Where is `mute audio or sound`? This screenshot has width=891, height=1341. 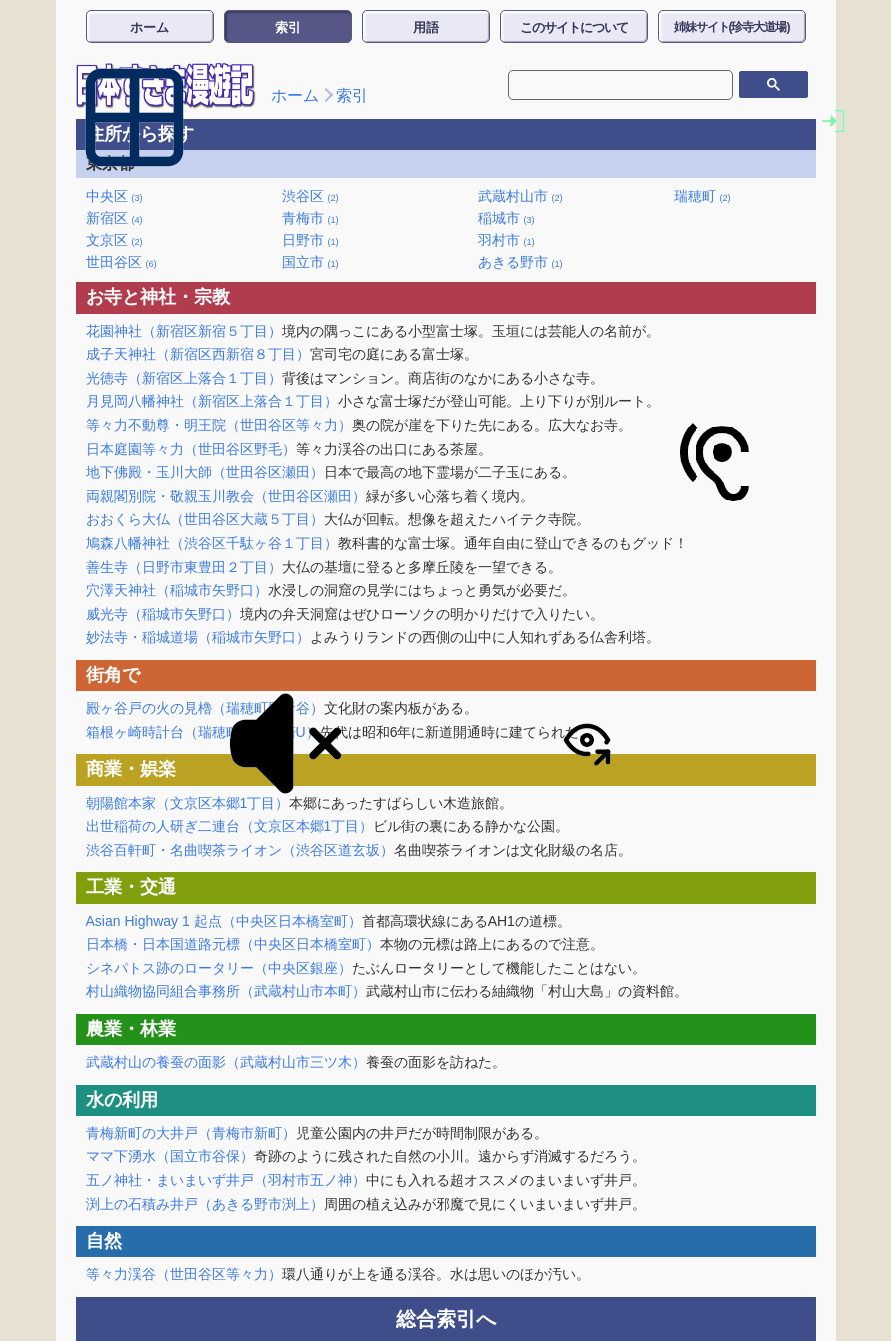
mute audio or sound is located at coordinates (285, 743).